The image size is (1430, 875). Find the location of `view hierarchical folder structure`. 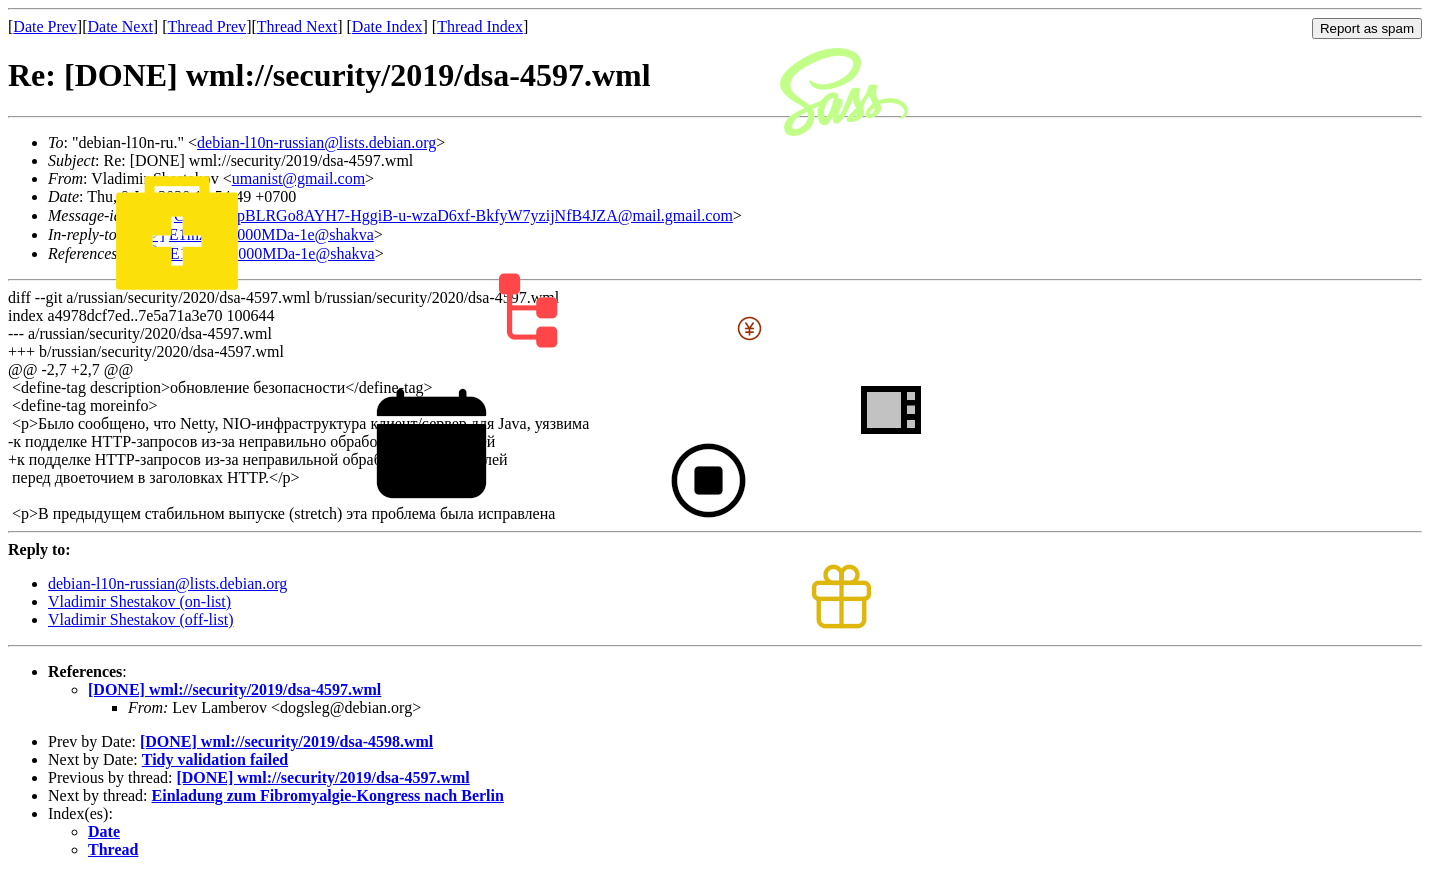

view hierarchical folder structure is located at coordinates (525, 310).